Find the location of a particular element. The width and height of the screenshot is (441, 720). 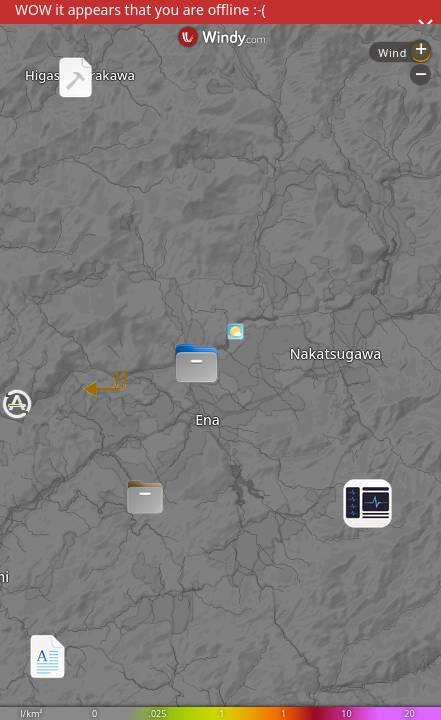

open the weather app is located at coordinates (235, 331).